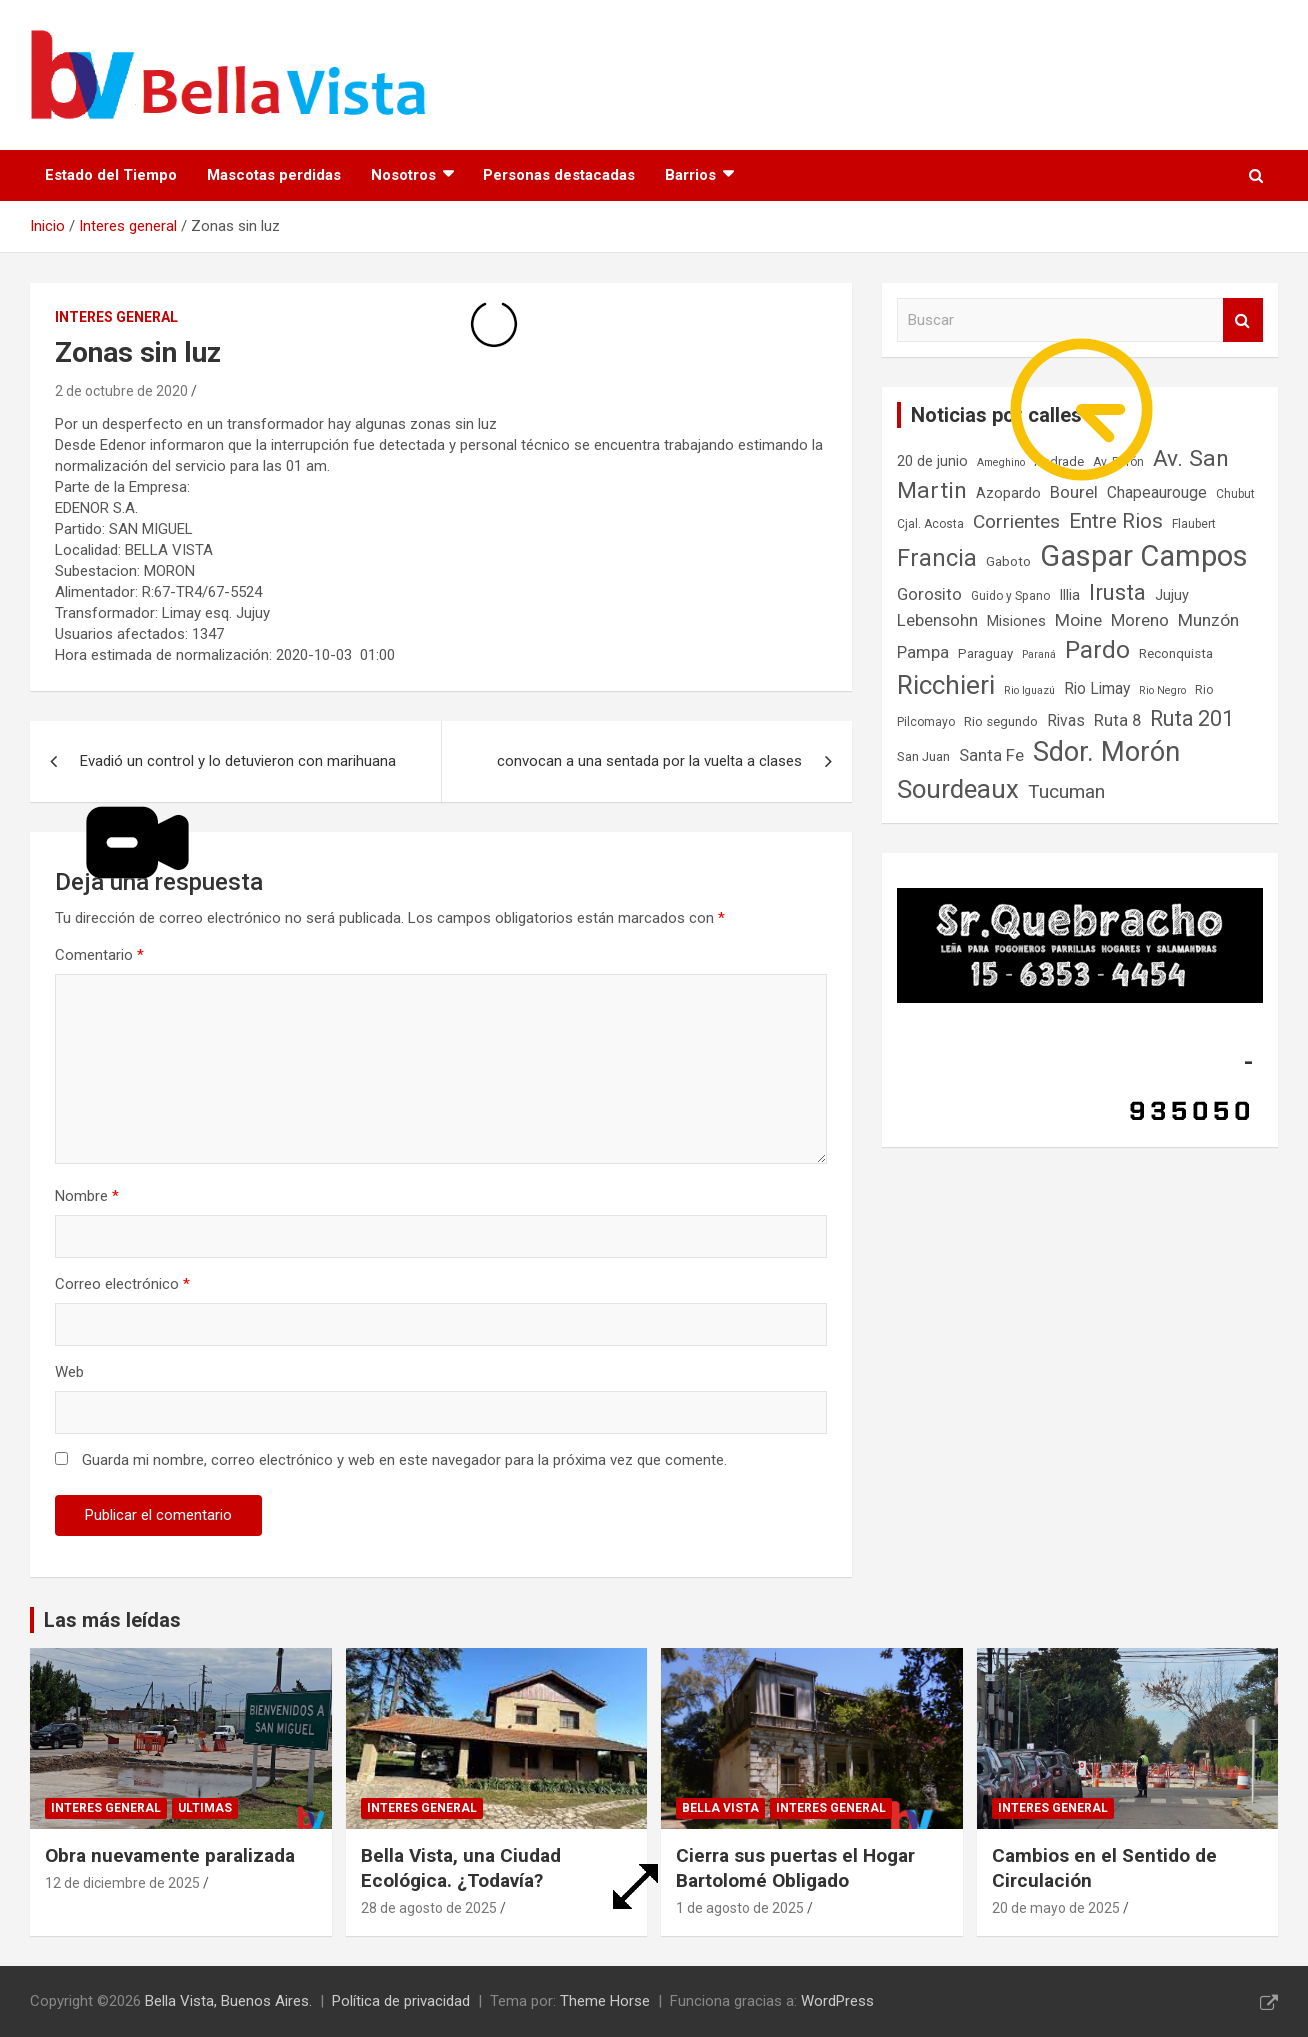  I want to click on expand to full screen, so click(635, 1886).